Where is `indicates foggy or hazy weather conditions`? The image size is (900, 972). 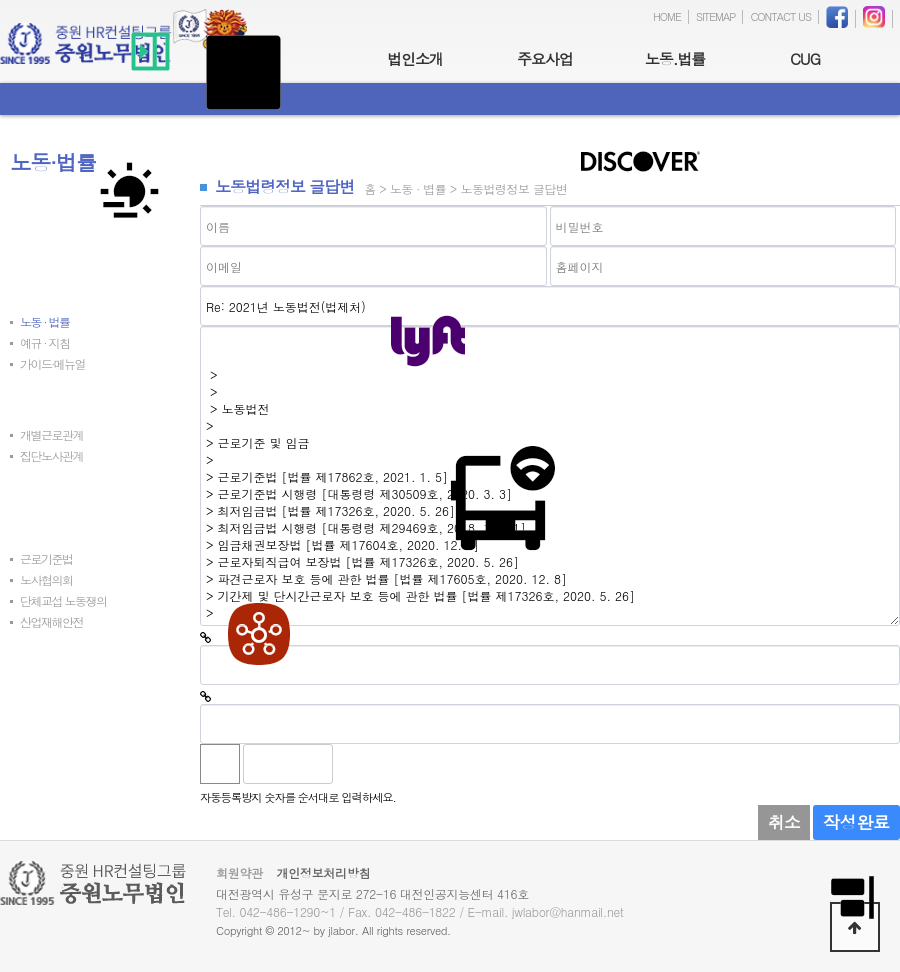
indicates foggy or hazy weather conditions is located at coordinates (129, 191).